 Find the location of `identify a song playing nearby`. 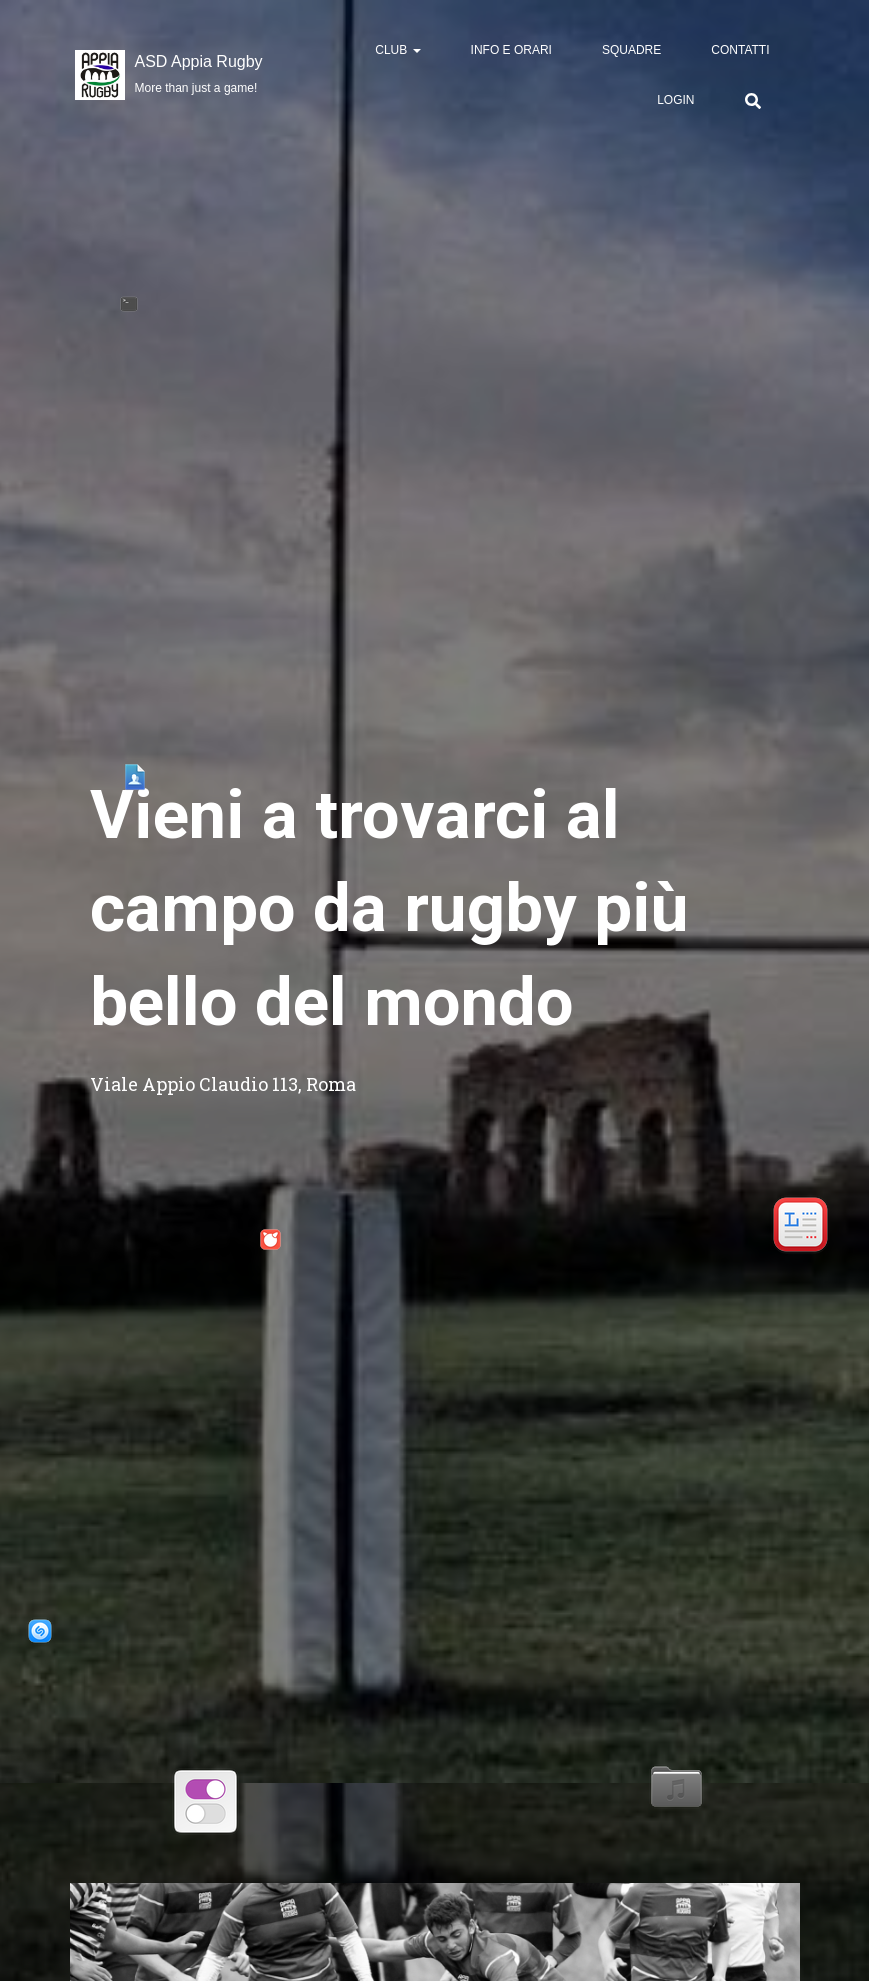

identify a song playing nearby is located at coordinates (40, 1631).